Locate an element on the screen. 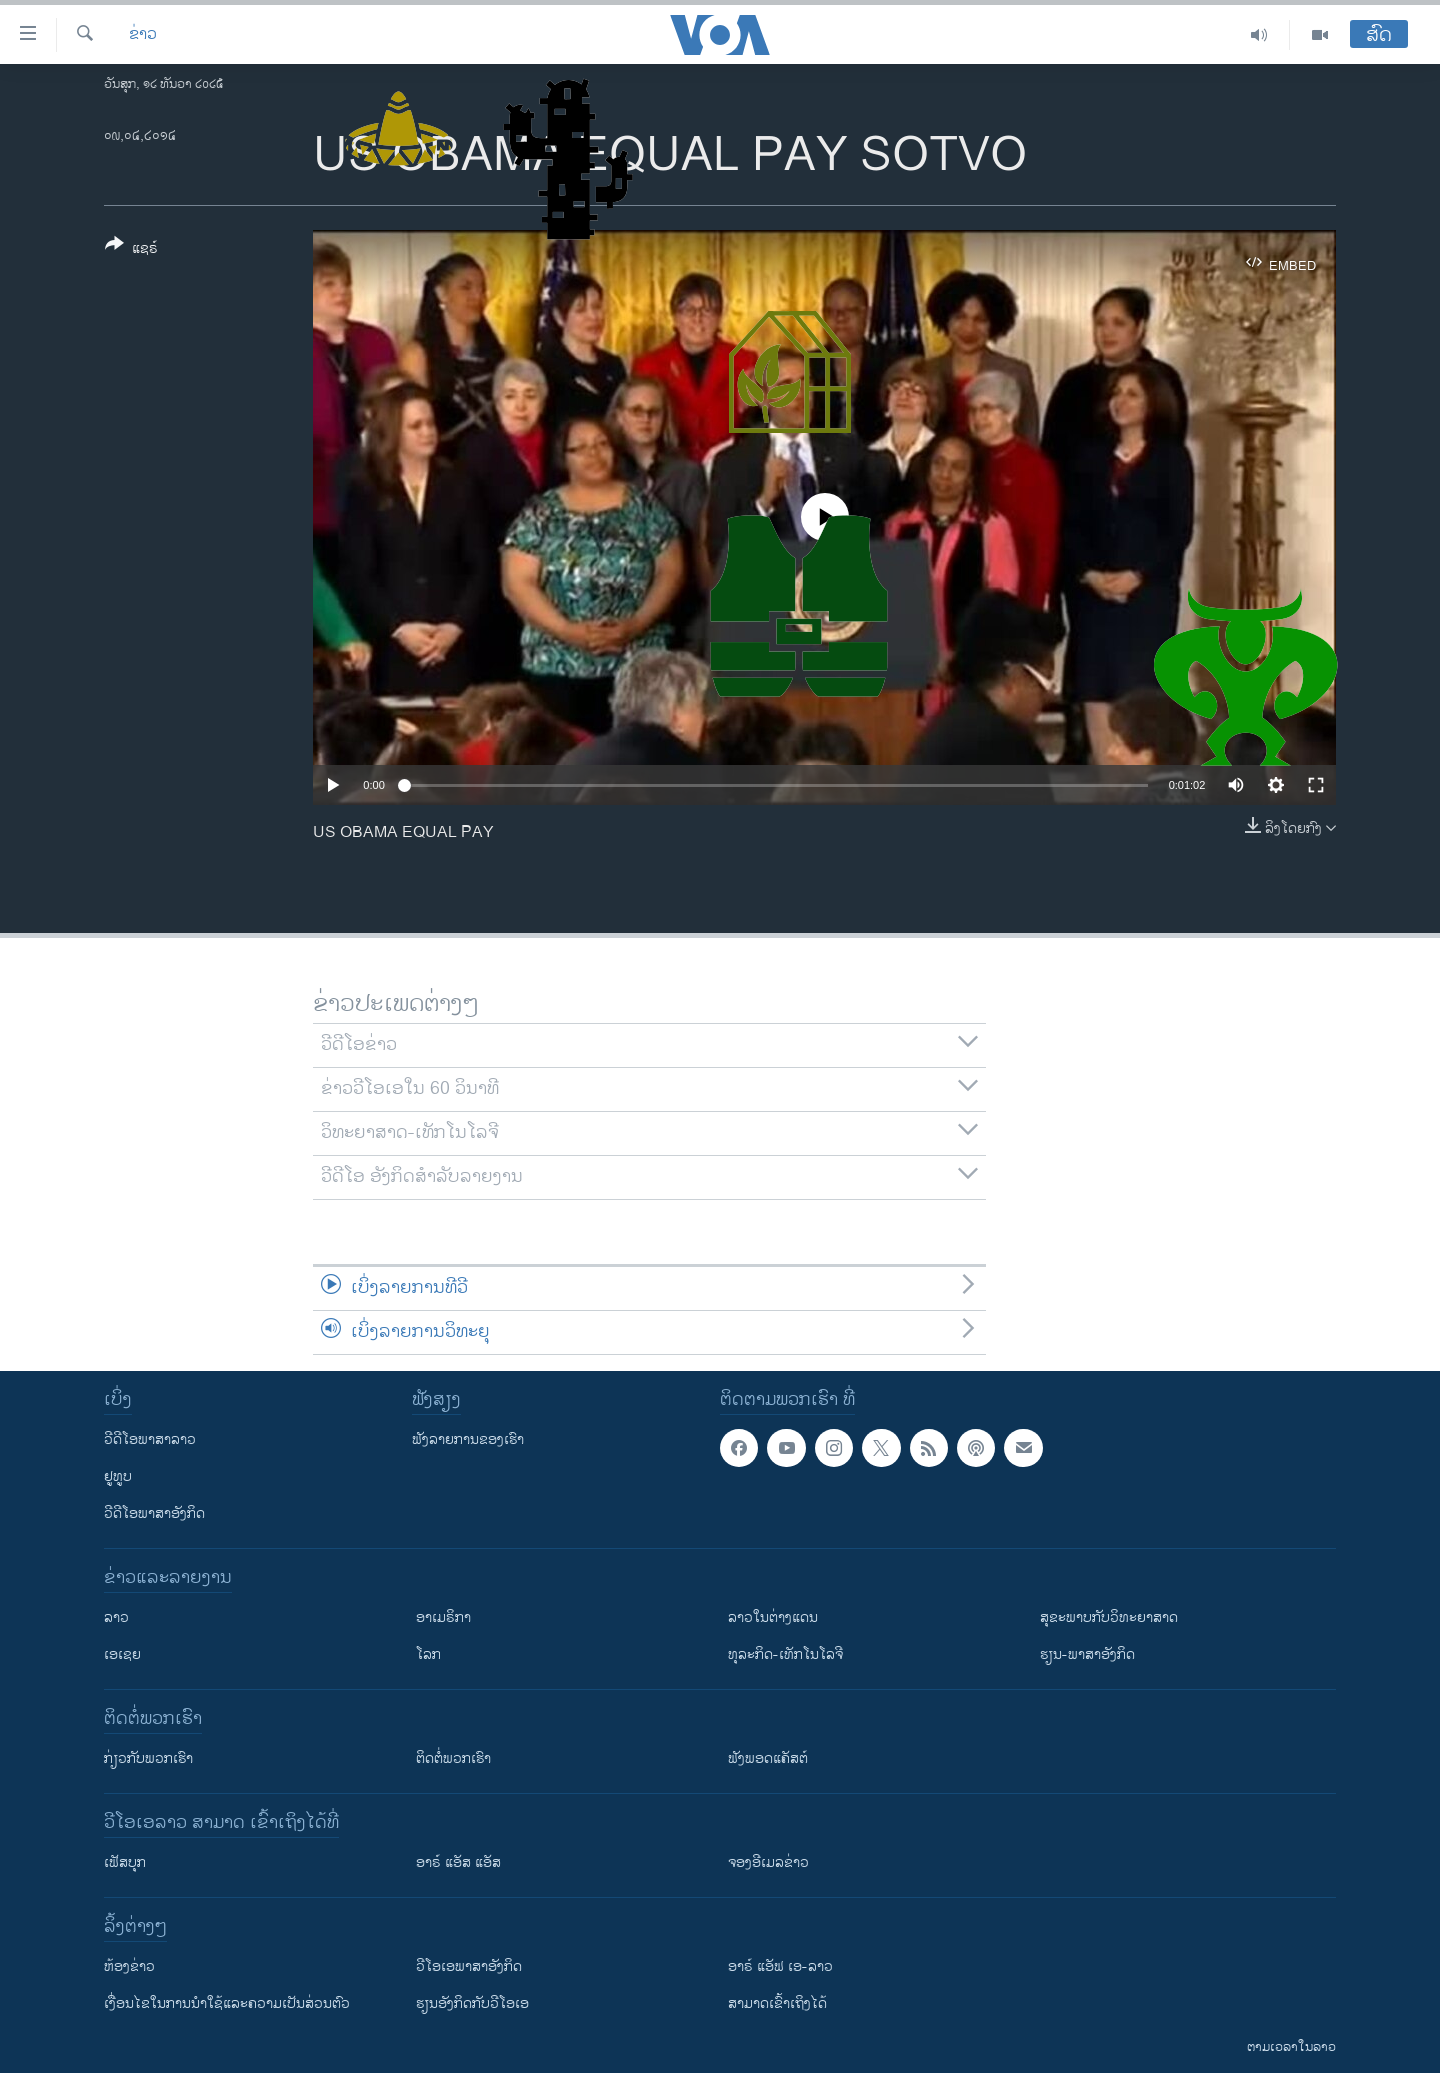  select minotaur character or enemy type is located at coordinates (1245, 679).